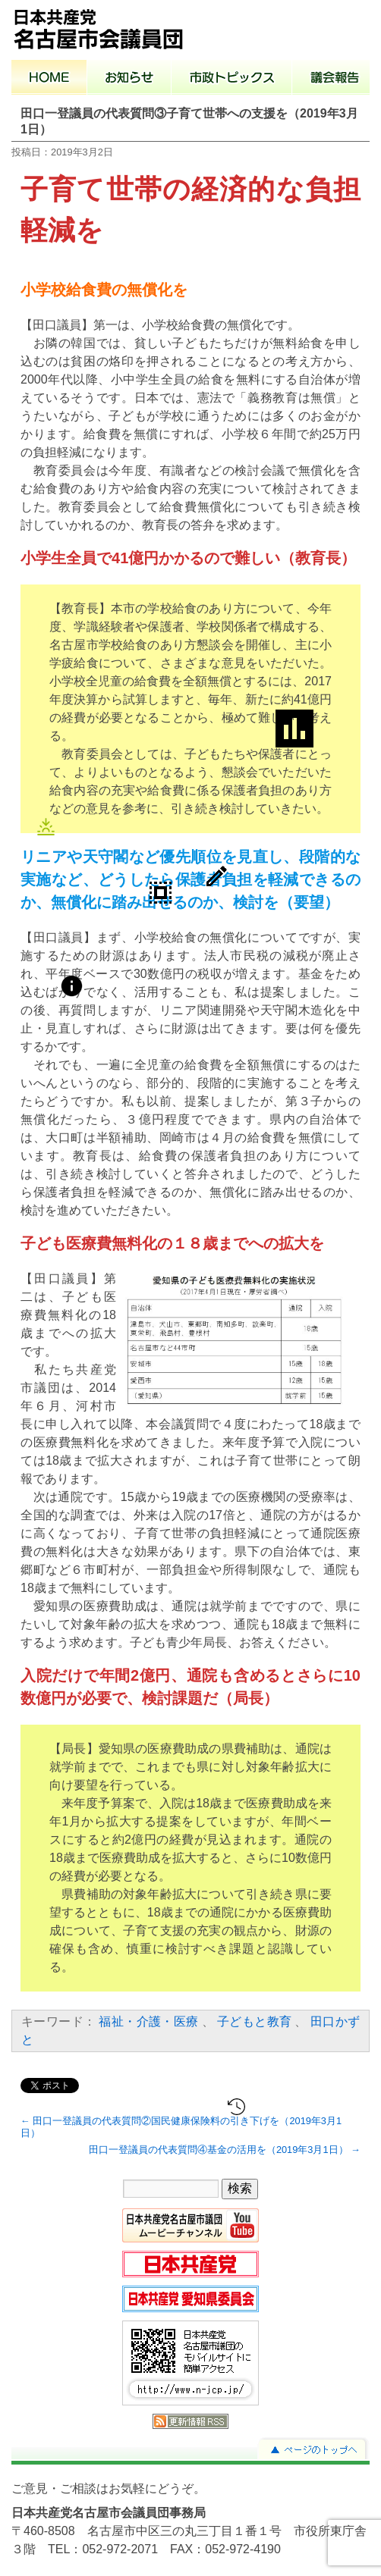 This screenshot has width=381, height=2576. I want to click on select all items in the current view, so click(160, 892).